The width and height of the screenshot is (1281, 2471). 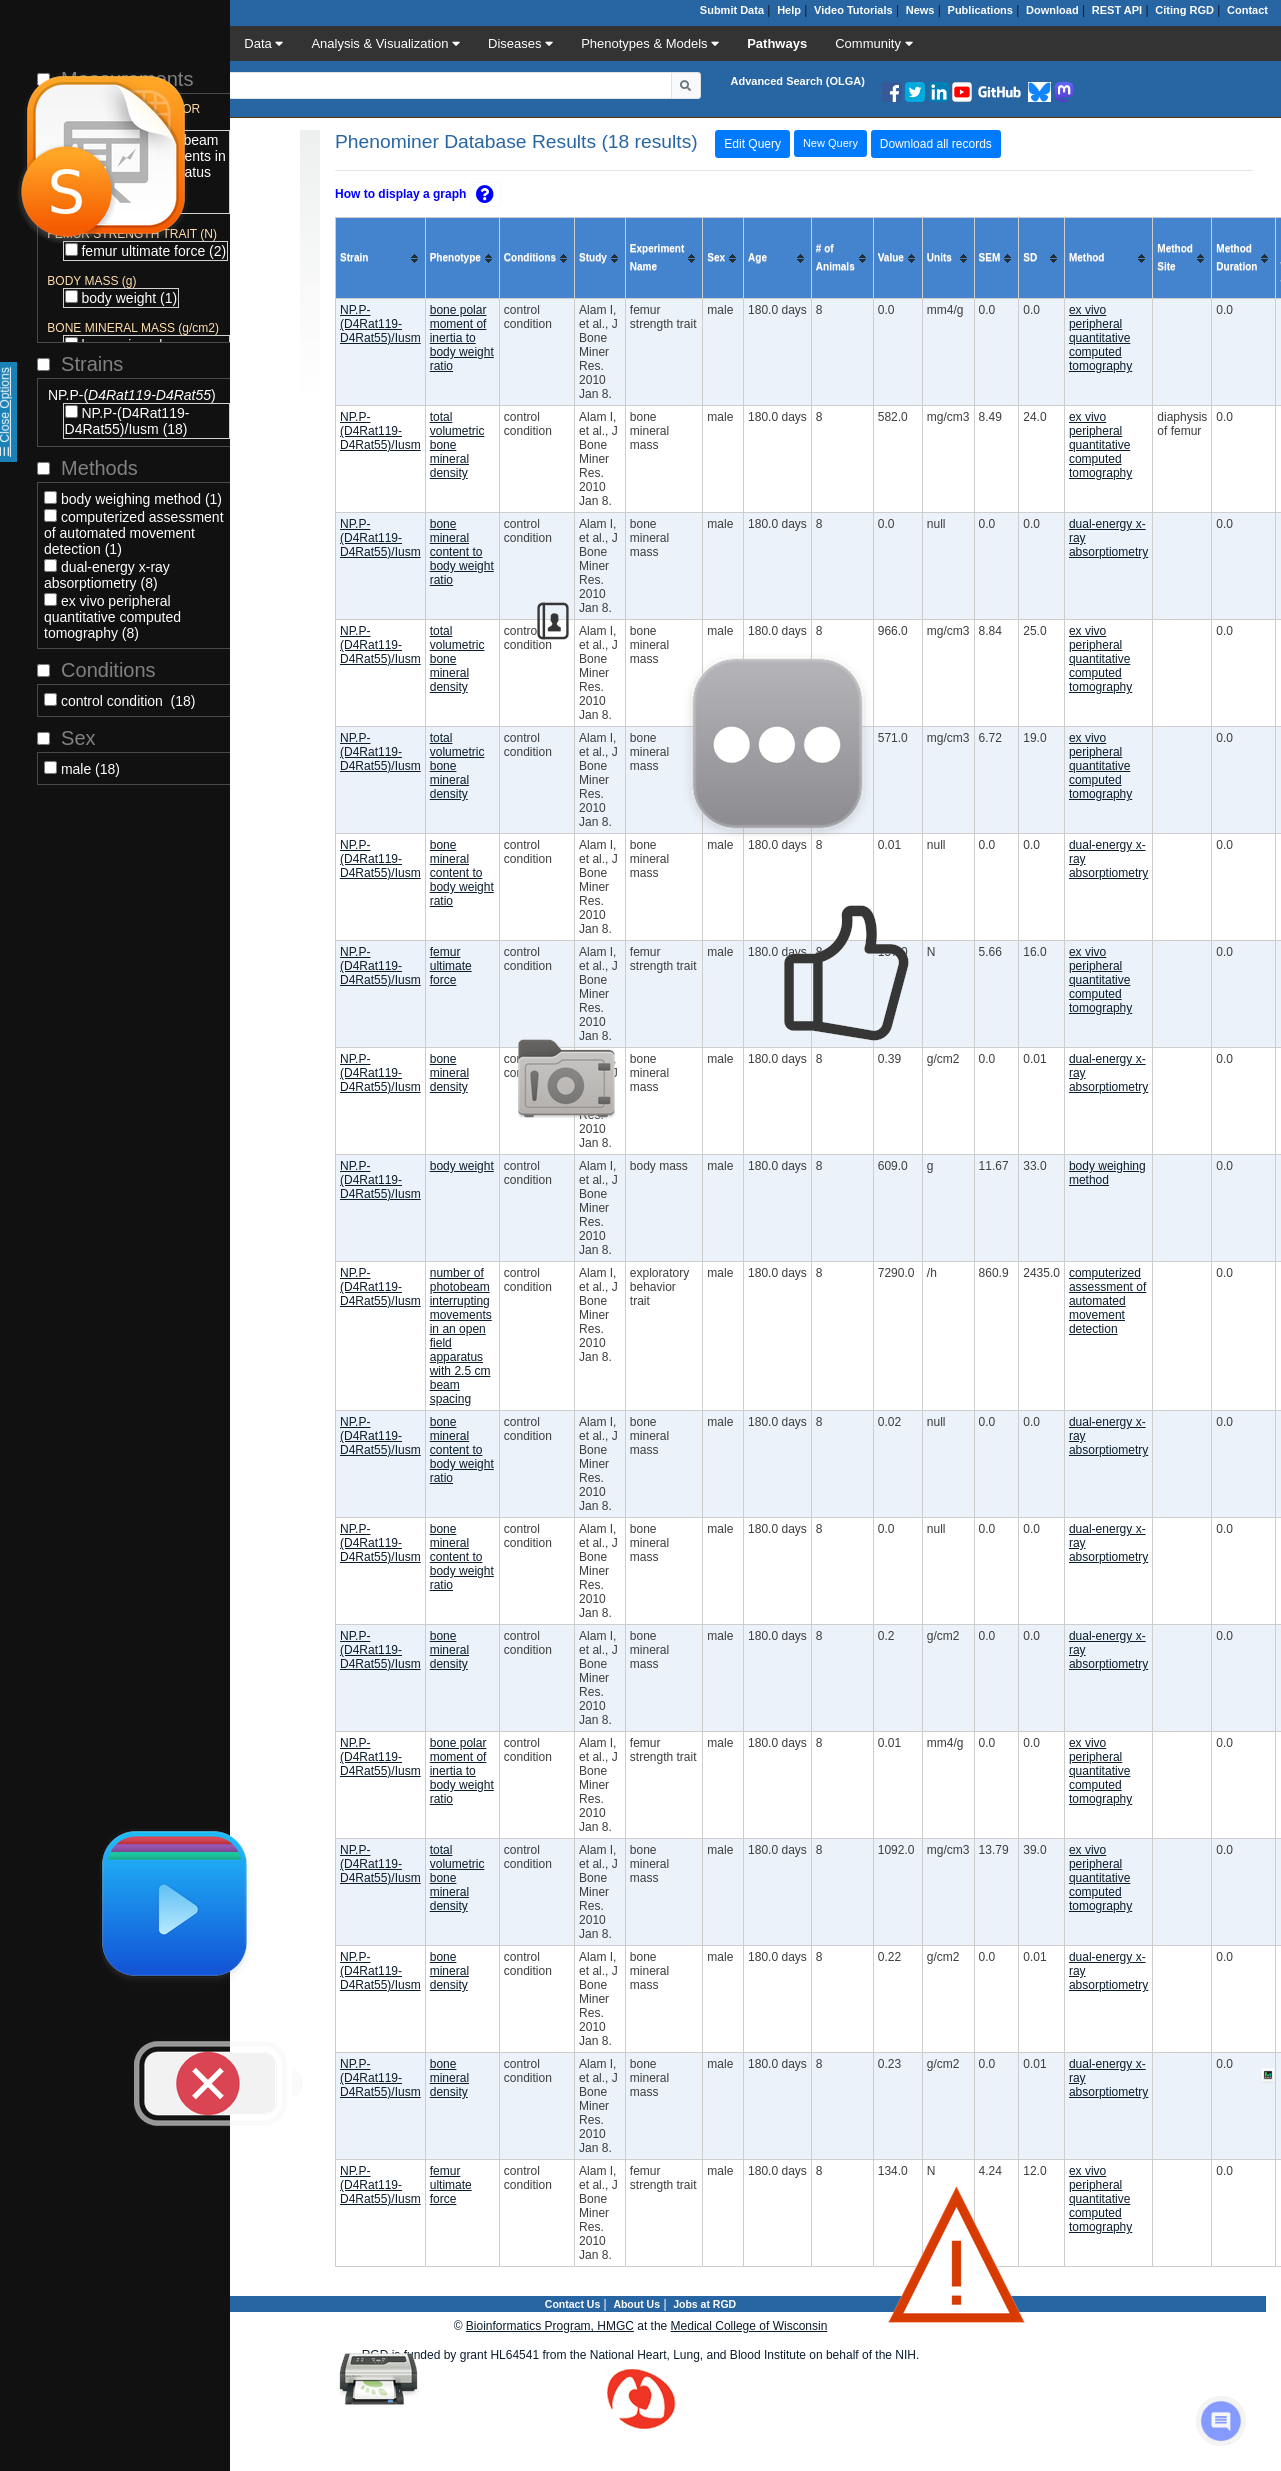 What do you see at coordinates (956, 2254) in the screenshot?
I see `indicates a sync warning or issue with OneDrive` at bounding box center [956, 2254].